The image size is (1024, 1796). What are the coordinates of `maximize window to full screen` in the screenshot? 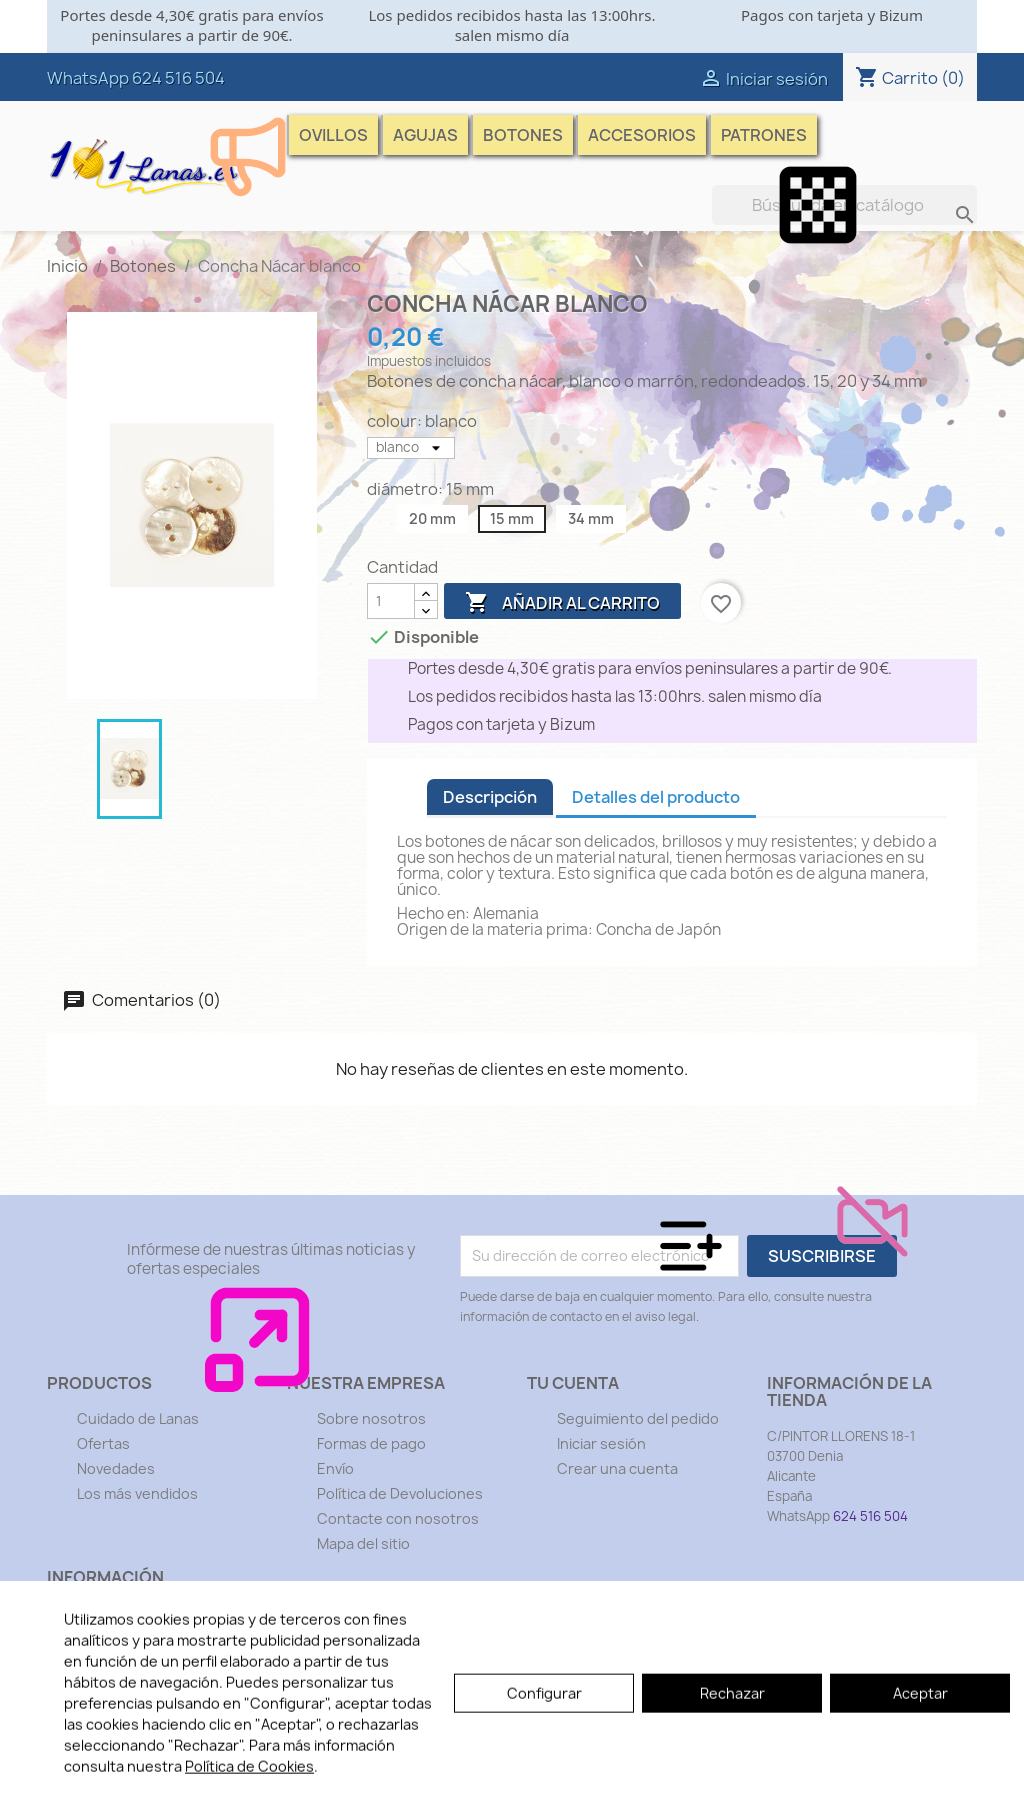 It's located at (260, 1337).